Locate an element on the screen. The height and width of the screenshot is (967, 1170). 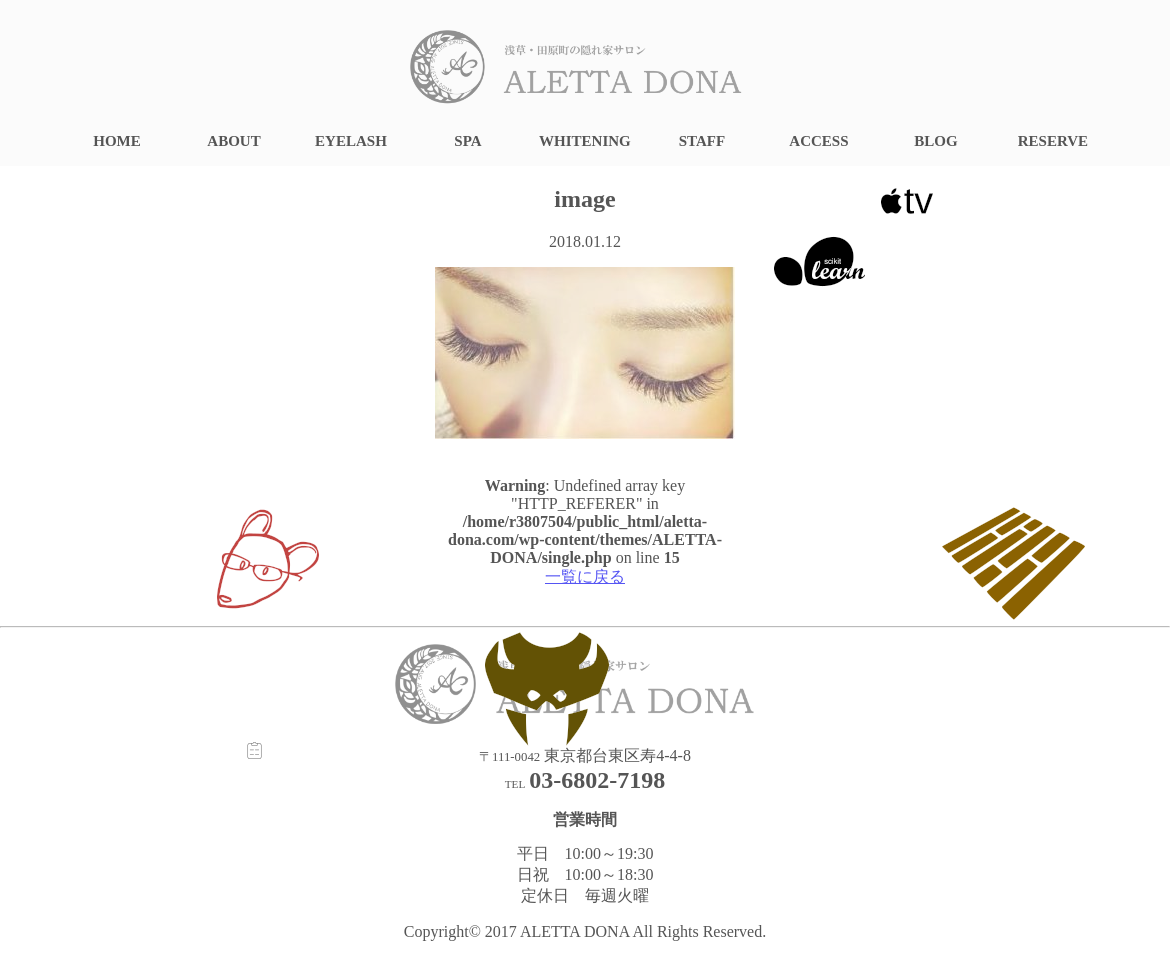
react hook form library logo is located at coordinates (254, 750).